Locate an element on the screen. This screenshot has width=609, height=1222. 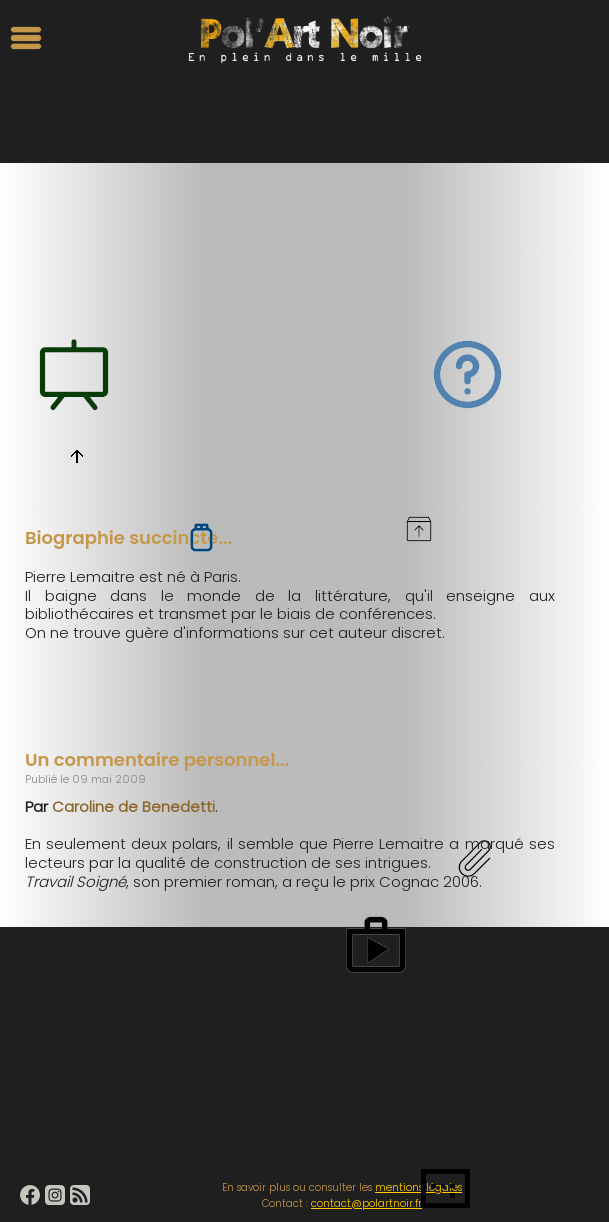
attach a file to your message is located at coordinates (475, 858).